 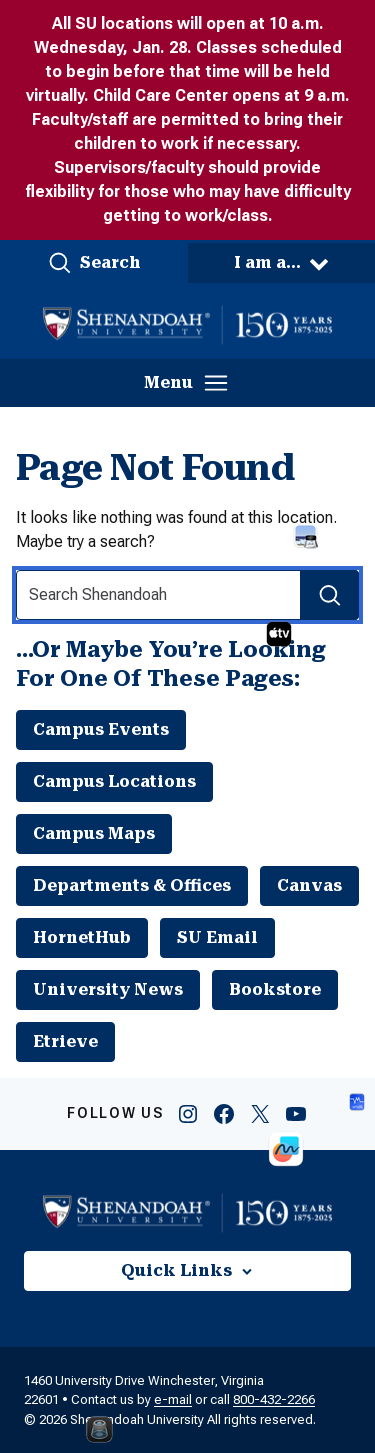 What do you see at coordinates (279, 634) in the screenshot?
I see `access Apple TV app or device` at bounding box center [279, 634].